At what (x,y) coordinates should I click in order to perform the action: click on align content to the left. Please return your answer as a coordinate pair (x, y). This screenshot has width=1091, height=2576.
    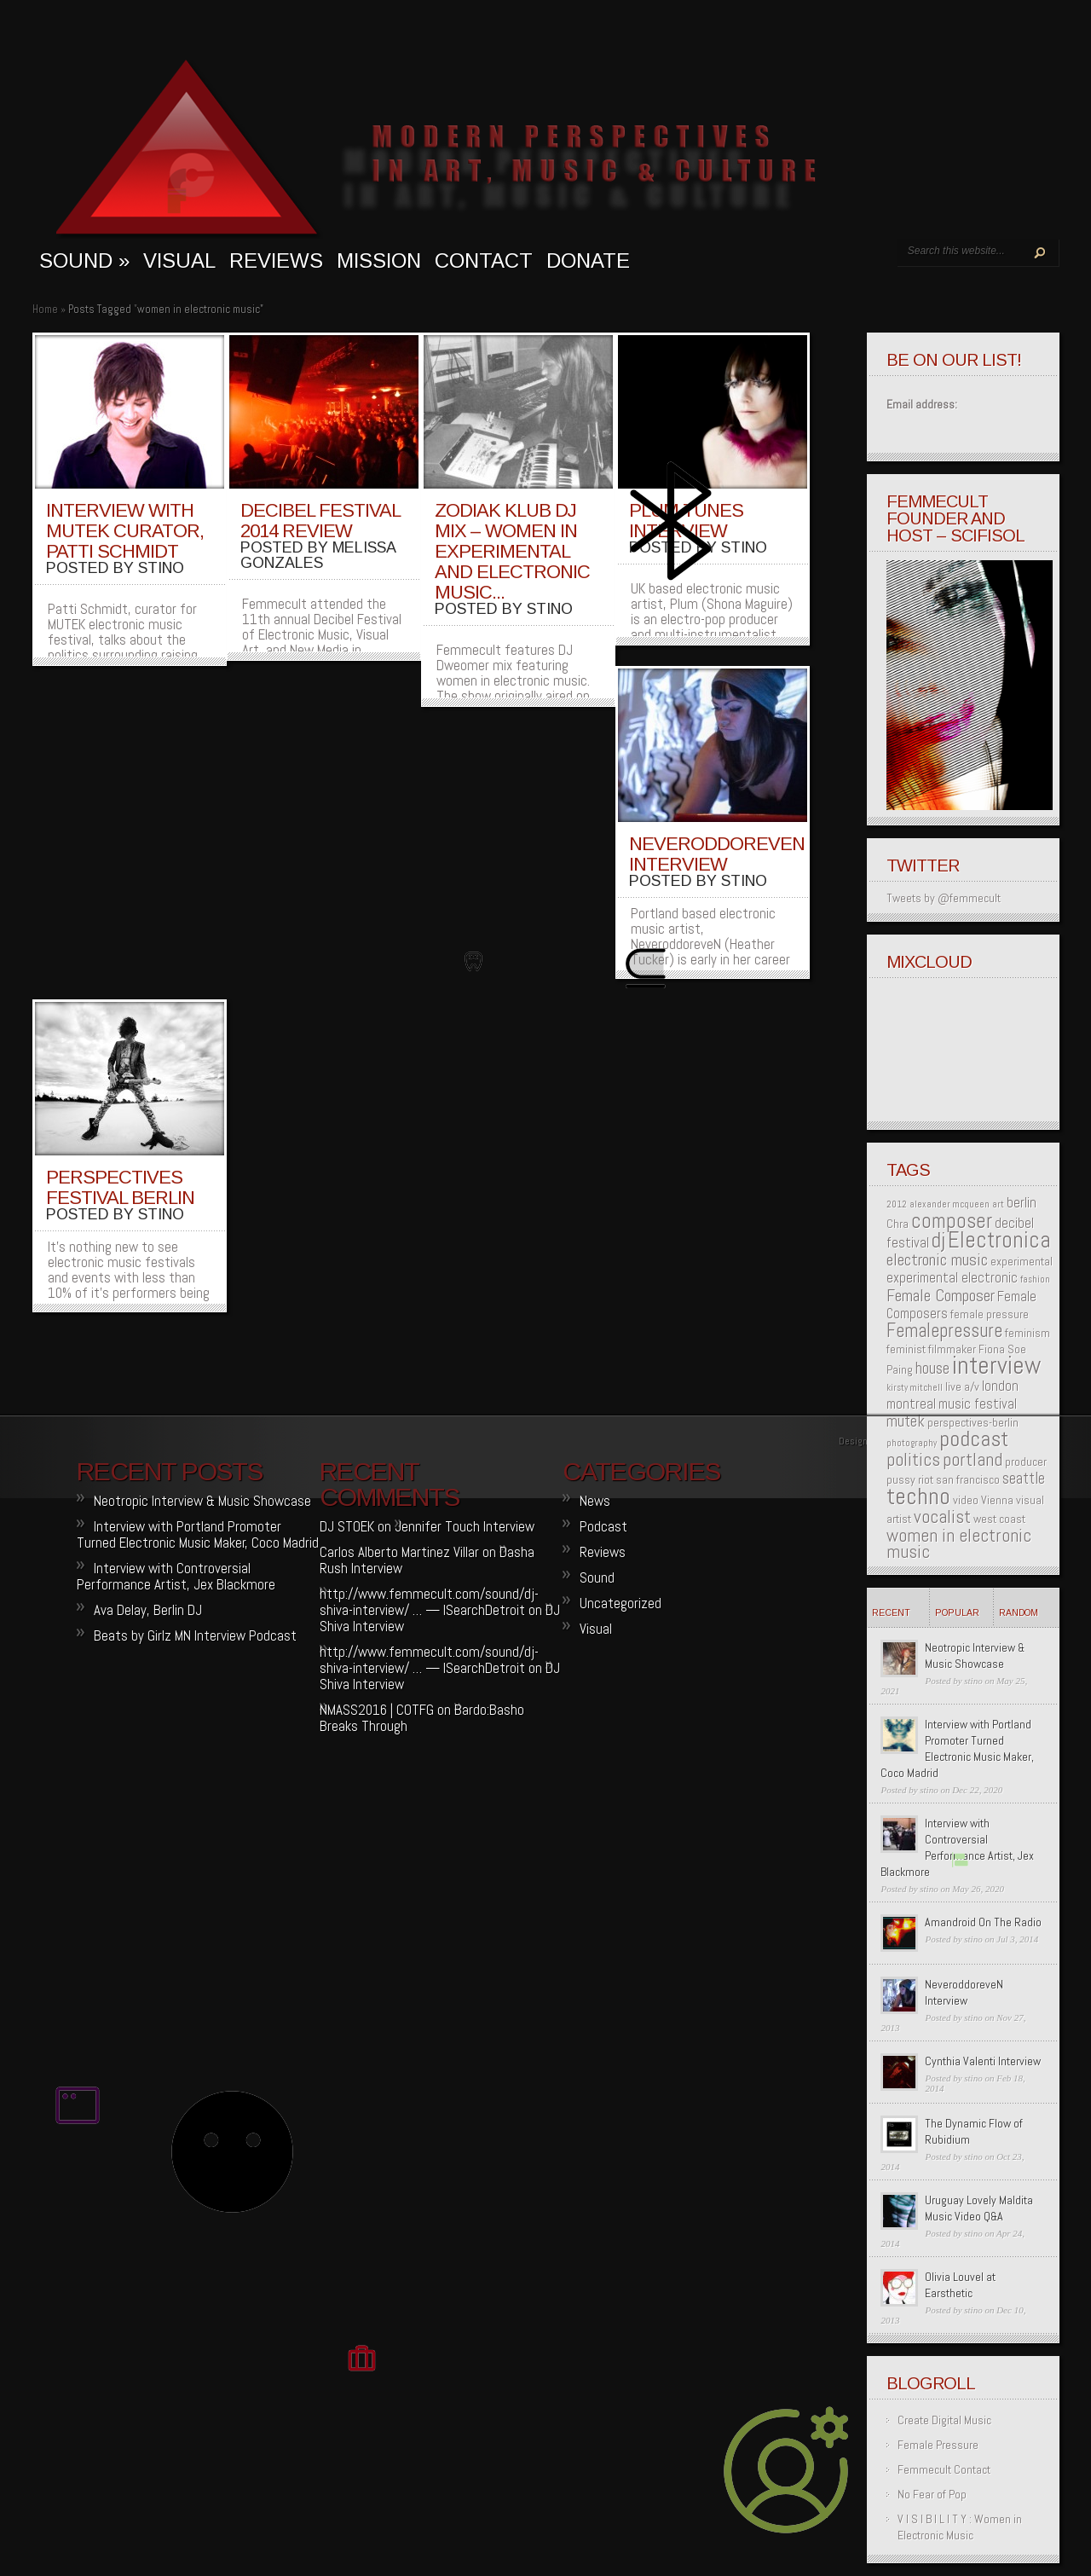
    Looking at the image, I should click on (960, 1860).